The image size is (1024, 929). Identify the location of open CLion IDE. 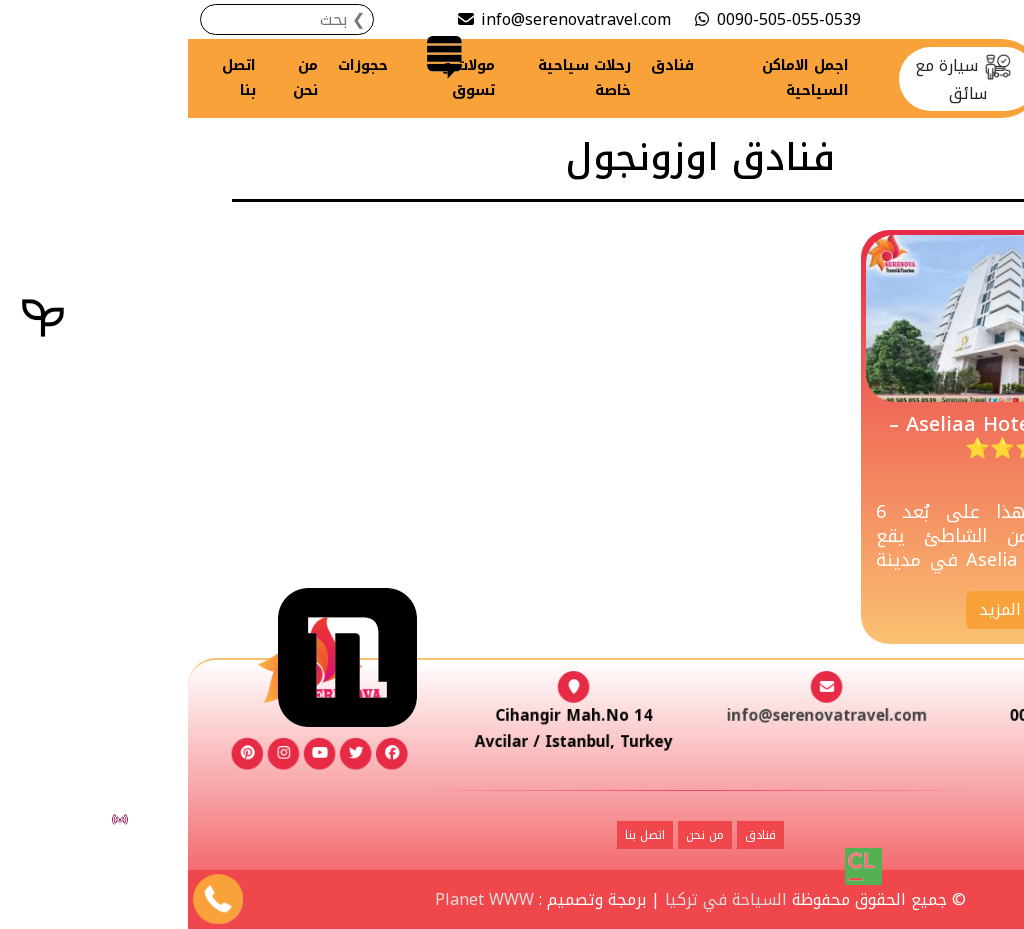
(863, 866).